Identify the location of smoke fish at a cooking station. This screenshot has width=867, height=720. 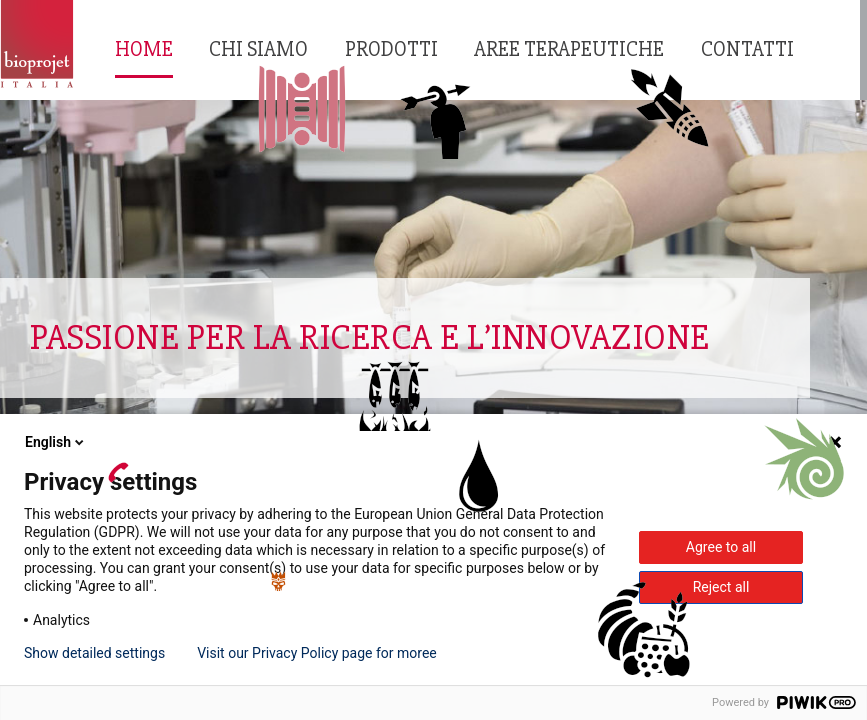
(395, 396).